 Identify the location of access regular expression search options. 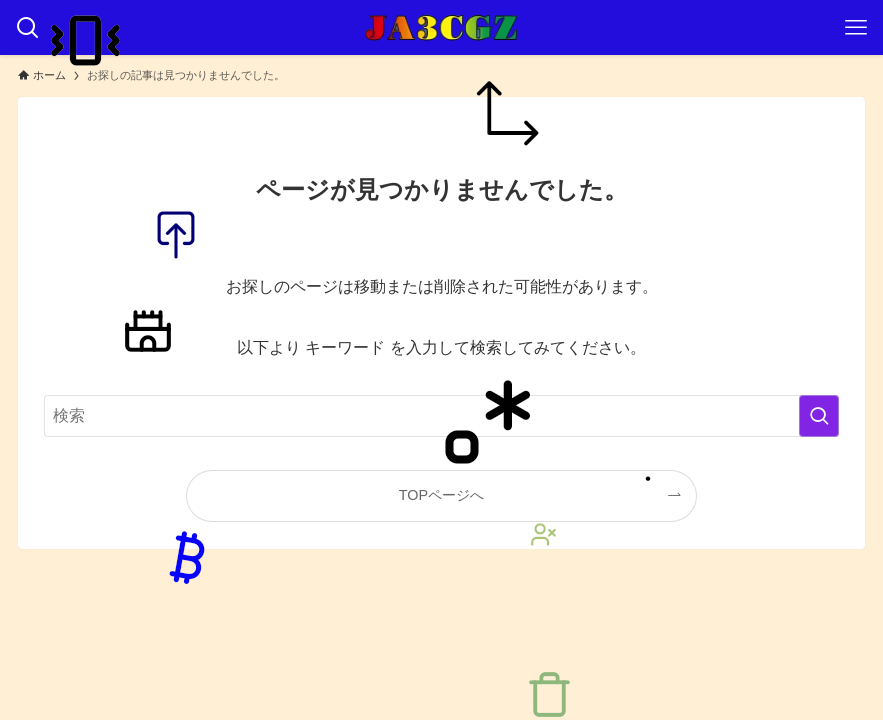
(487, 422).